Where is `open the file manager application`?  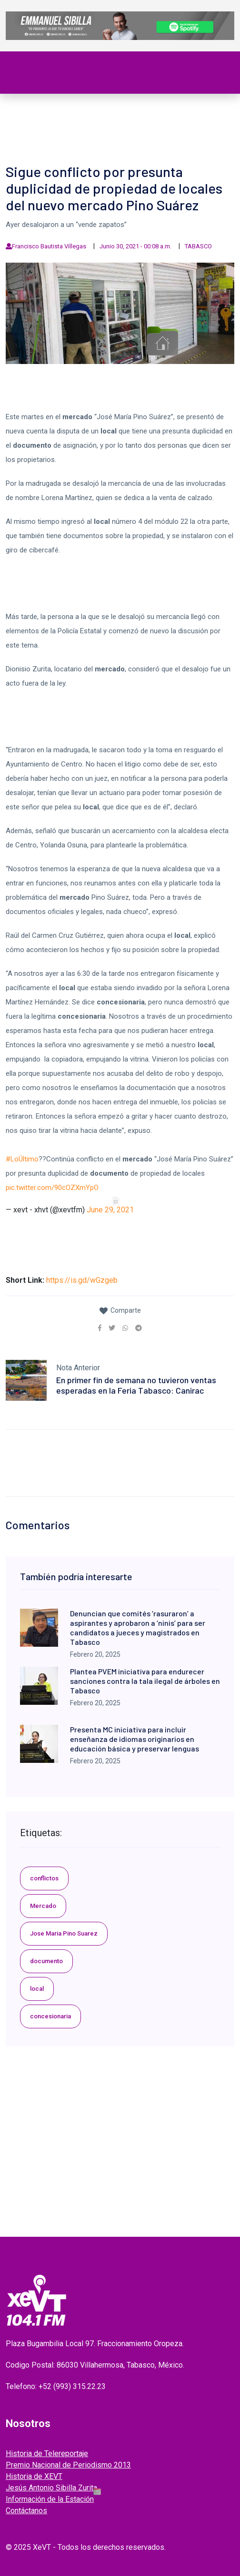 open the file manager application is located at coordinates (97, 2491).